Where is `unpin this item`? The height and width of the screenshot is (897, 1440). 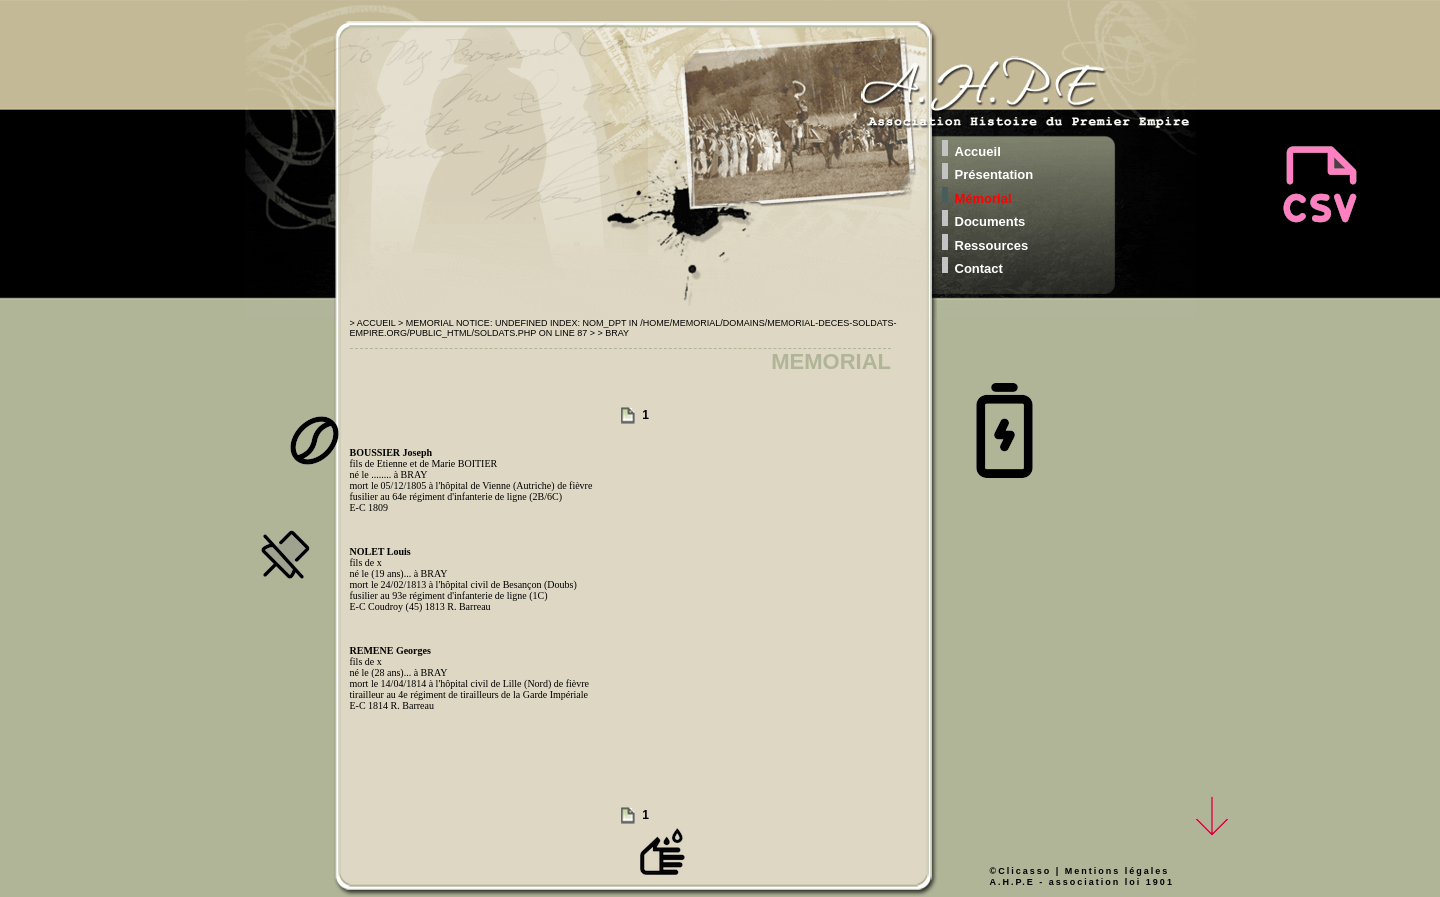 unpin this item is located at coordinates (283, 556).